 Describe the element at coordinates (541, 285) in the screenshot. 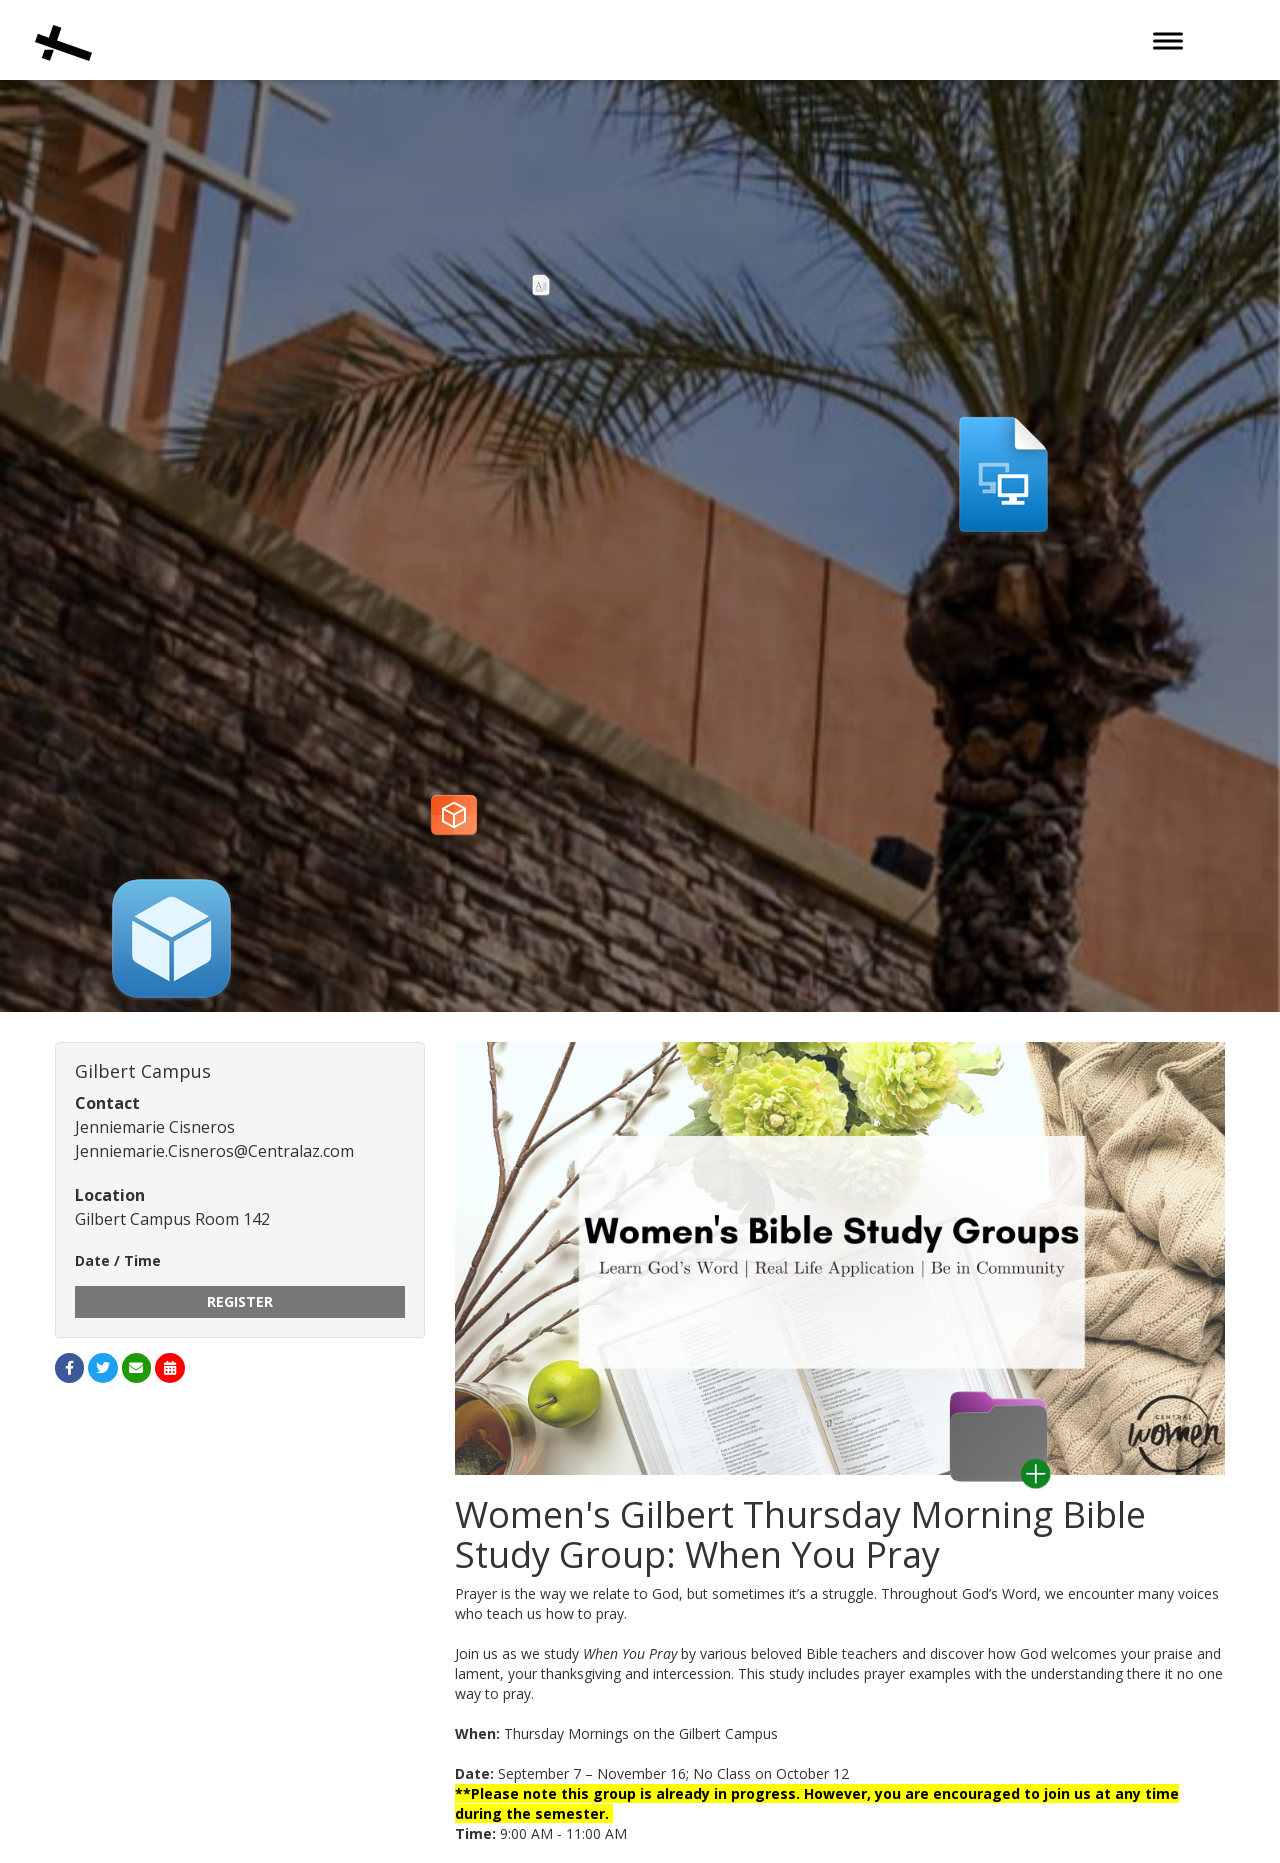

I see `open a rich text document` at that location.